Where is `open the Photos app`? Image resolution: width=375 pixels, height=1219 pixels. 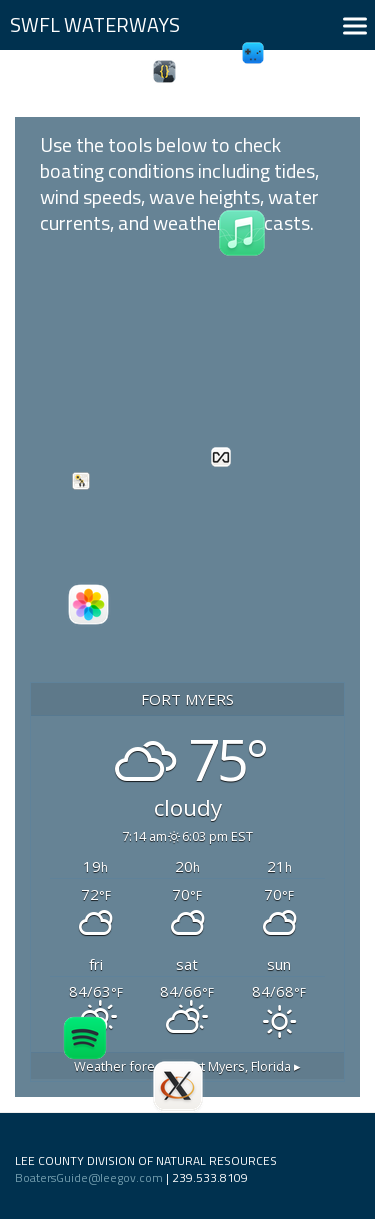
open the Photos app is located at coordinates (88, 604).